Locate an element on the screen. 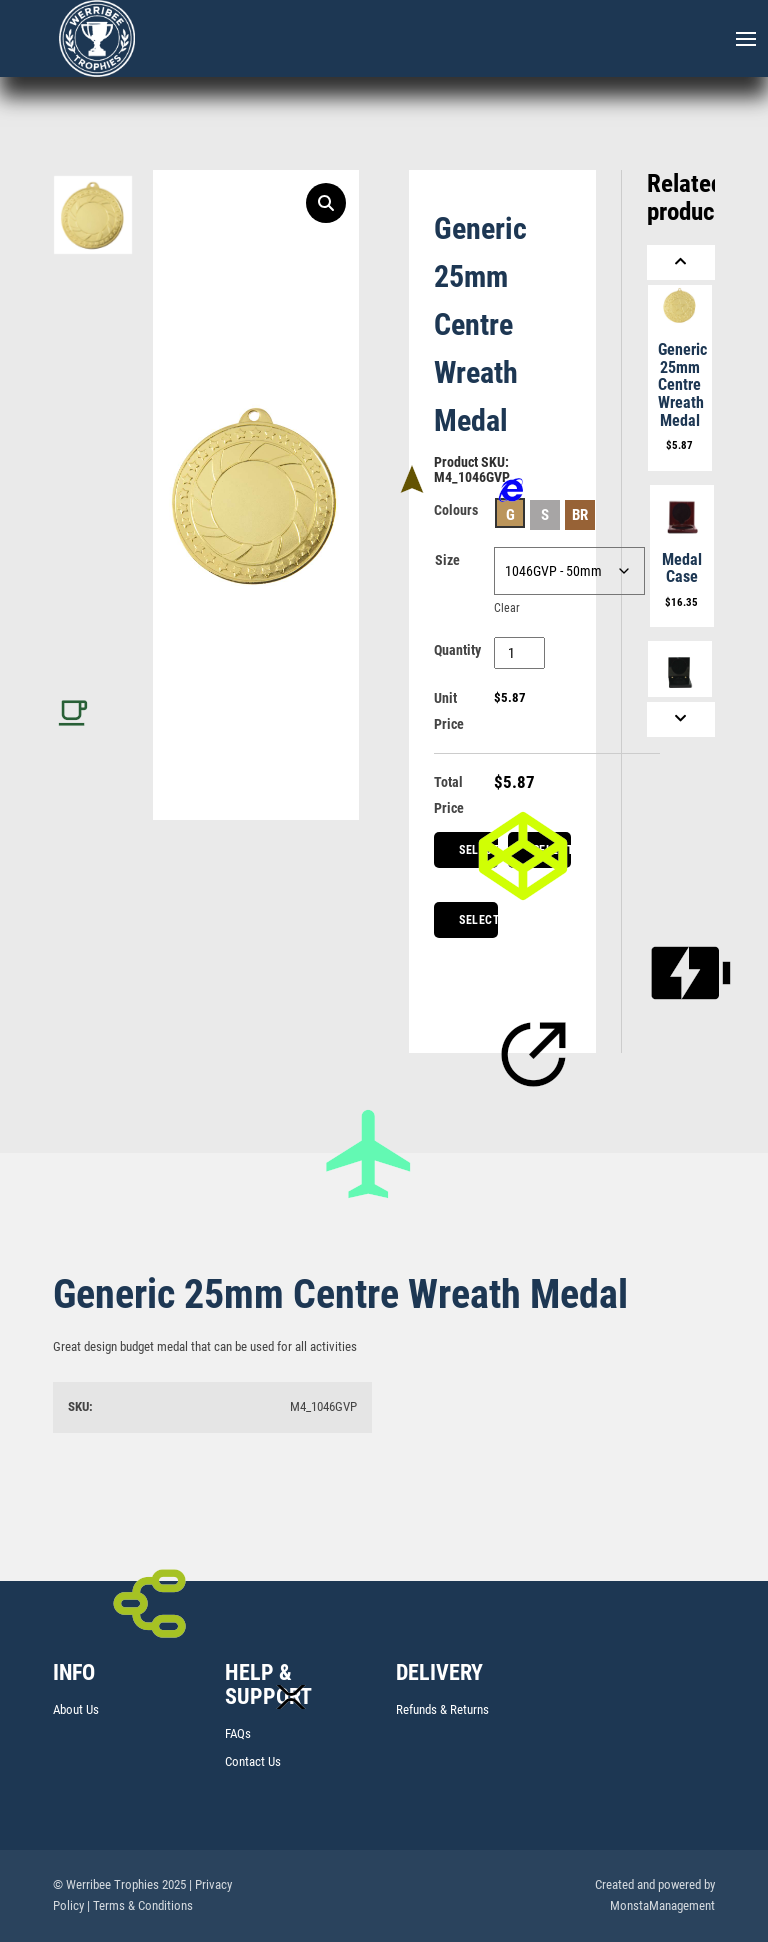 The image size is (768, 1942). open CodePen website or app is located at coordinates (523, 856).